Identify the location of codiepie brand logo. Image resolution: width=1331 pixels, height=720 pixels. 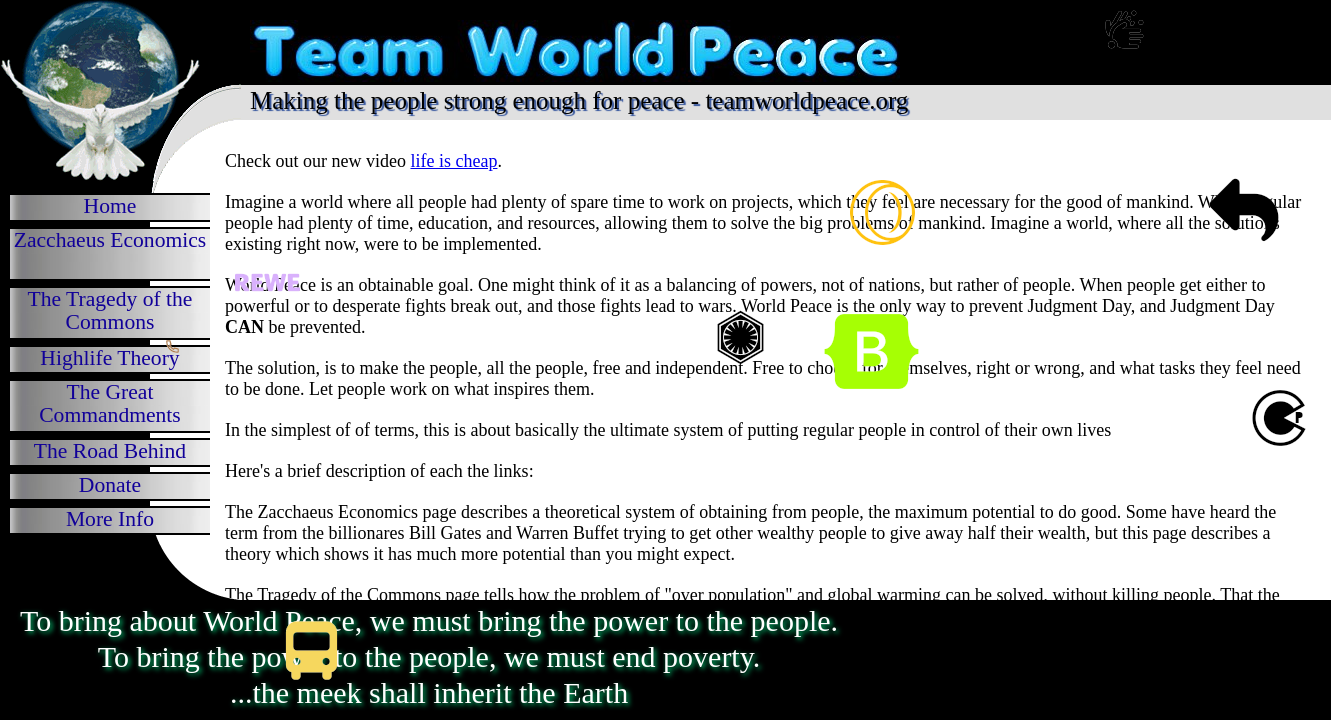
(1279, 418).